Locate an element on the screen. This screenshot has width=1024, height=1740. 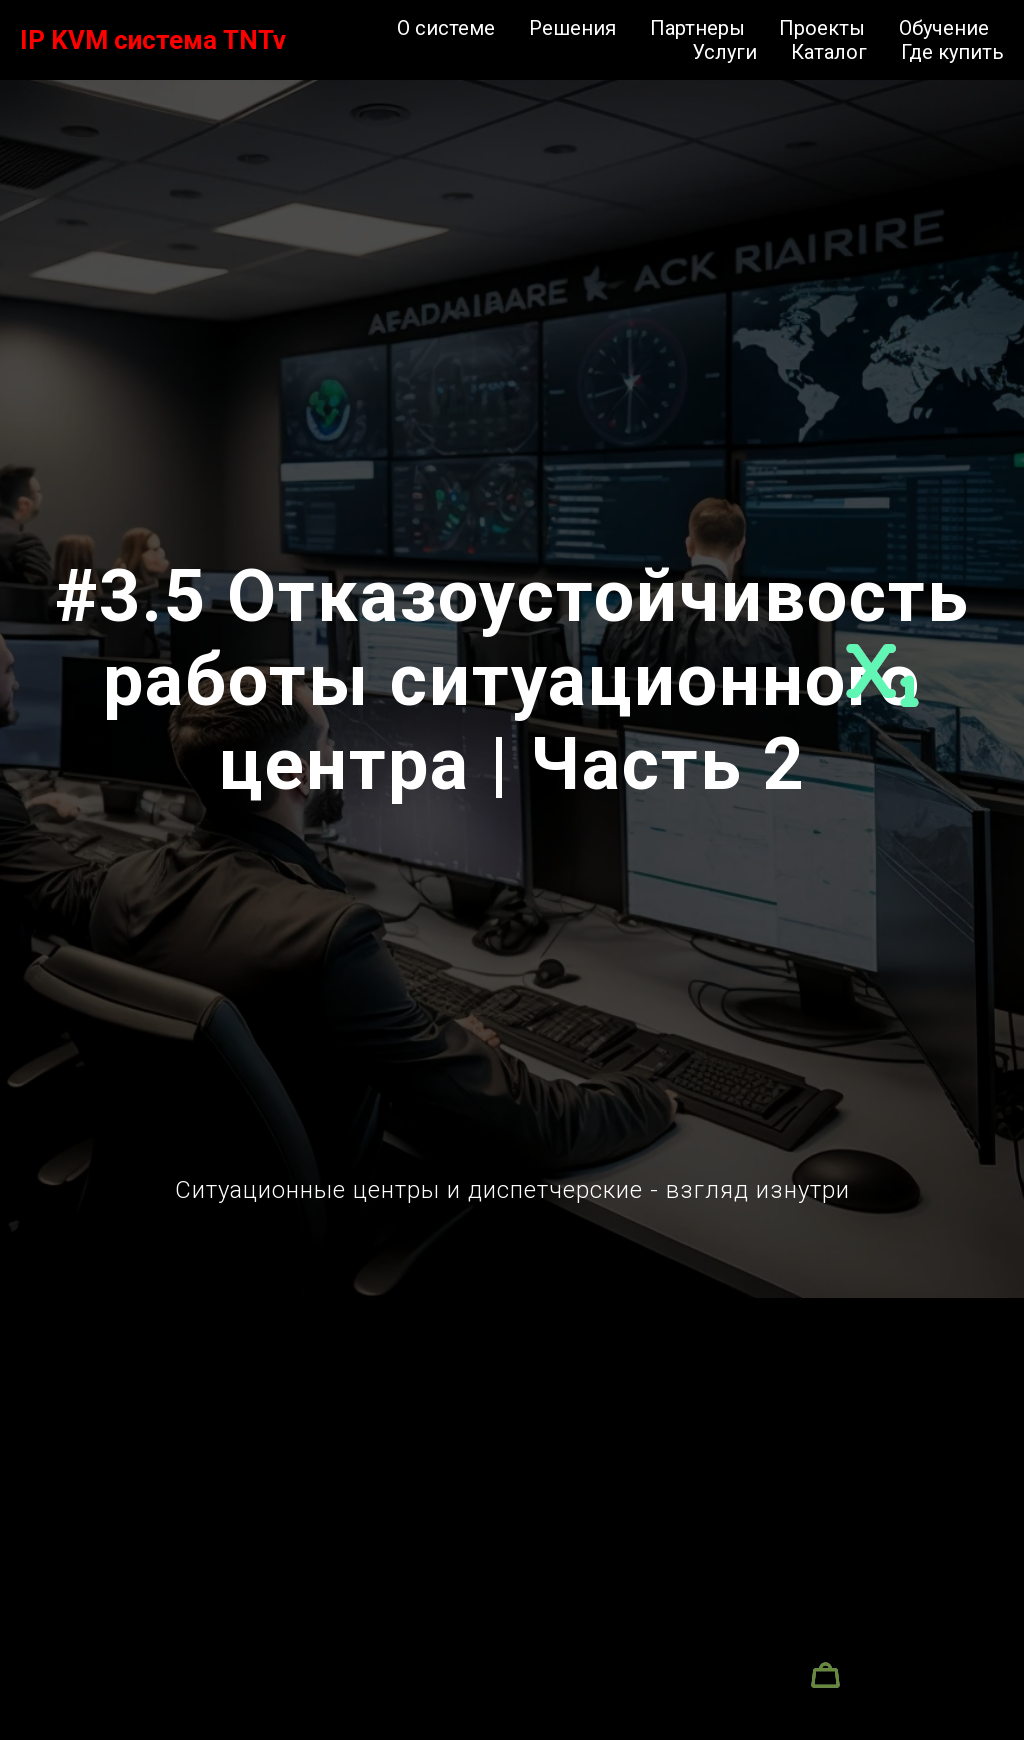
format text as subscript is located at coordinates (878, 671).